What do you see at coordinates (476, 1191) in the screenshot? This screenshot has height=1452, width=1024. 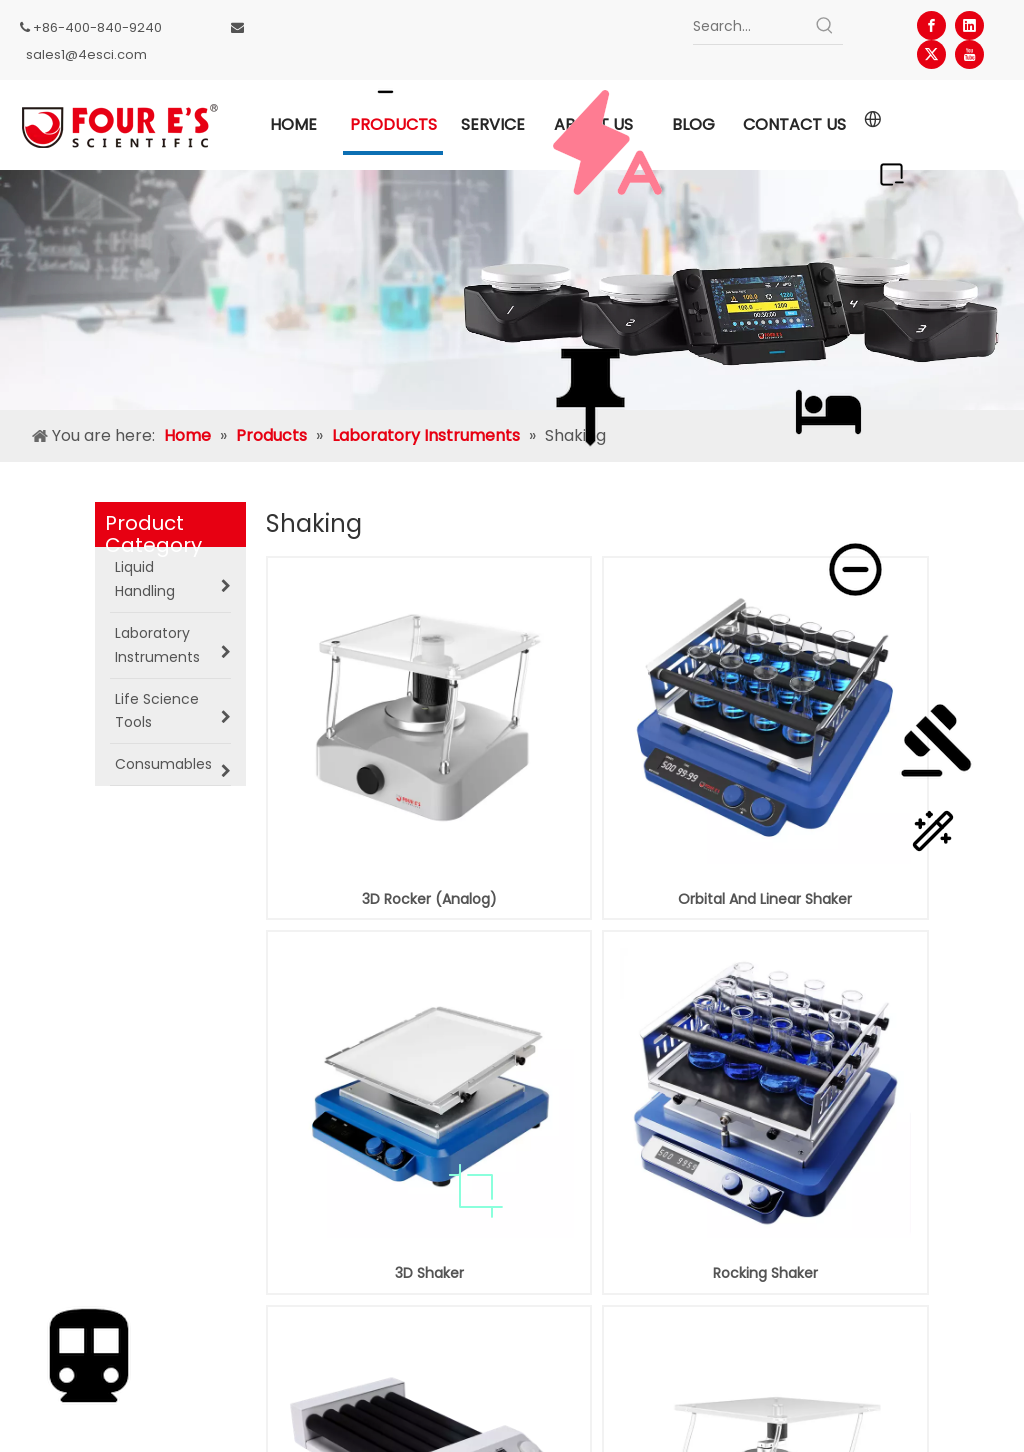 I see `crop an image` at bounding box center [476, 1191].